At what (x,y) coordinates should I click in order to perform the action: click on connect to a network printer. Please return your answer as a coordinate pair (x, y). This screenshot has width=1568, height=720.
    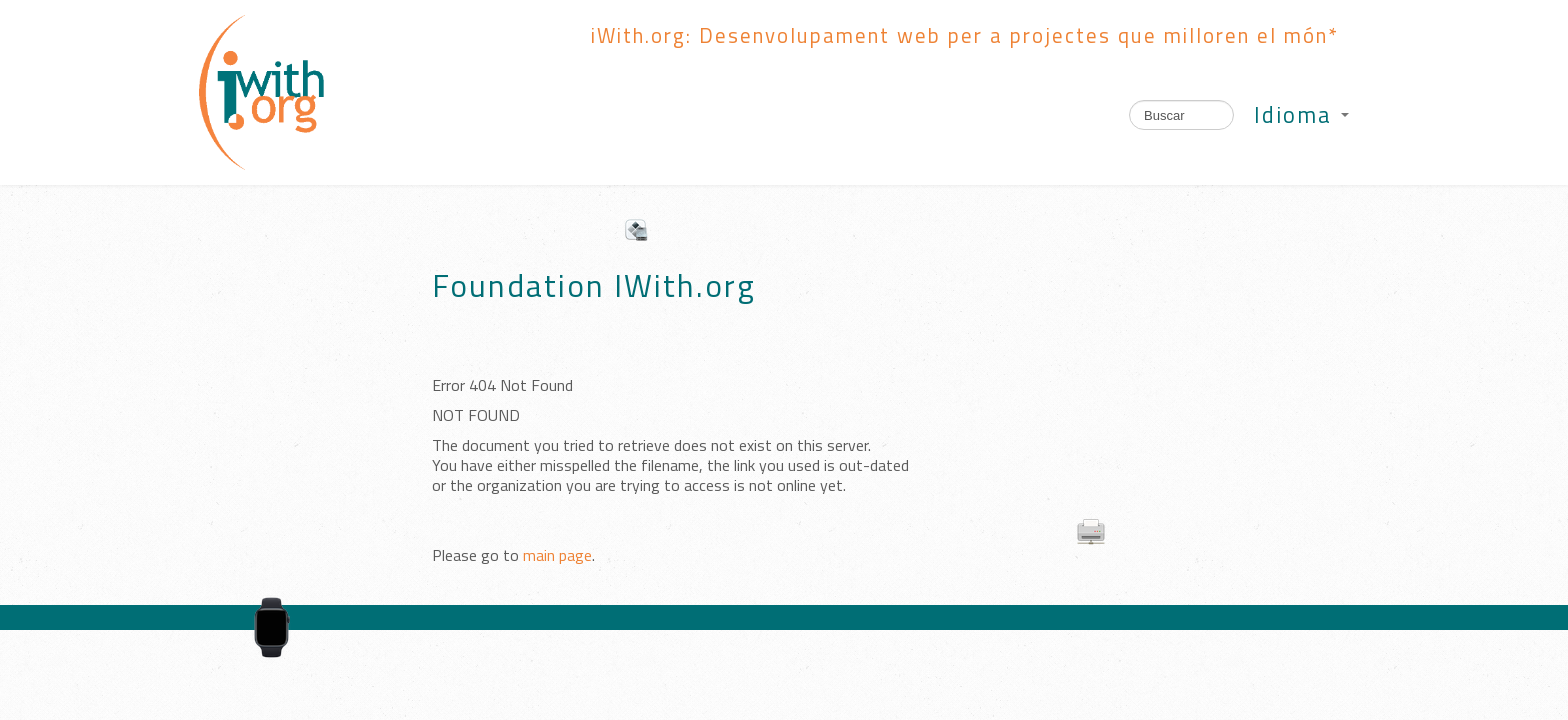
    Looking at the image, I should click on (1091, 532).